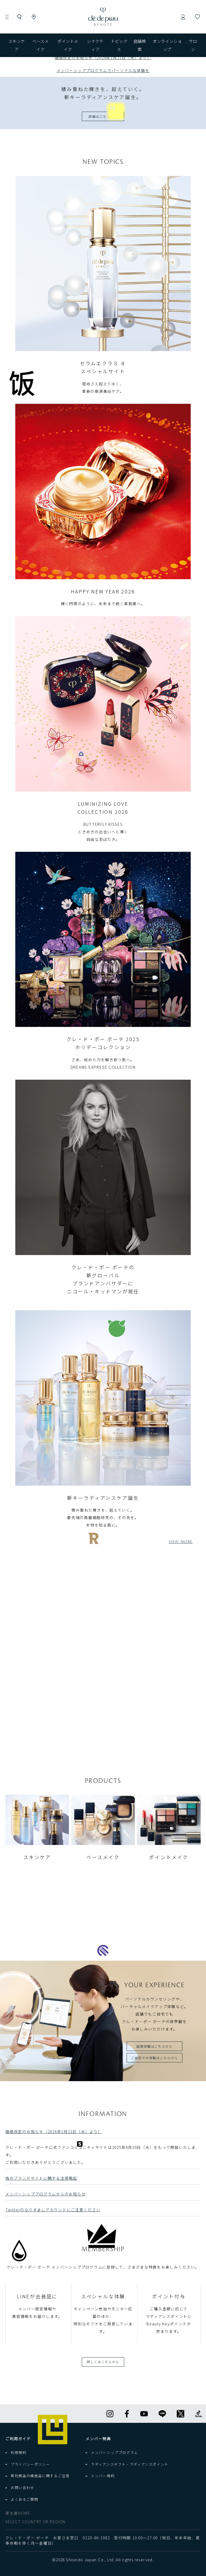 This screenshot has width=206, height=2576. I want to click on autocannon HTTP benchmarking tool logo, so click(103, 1950).